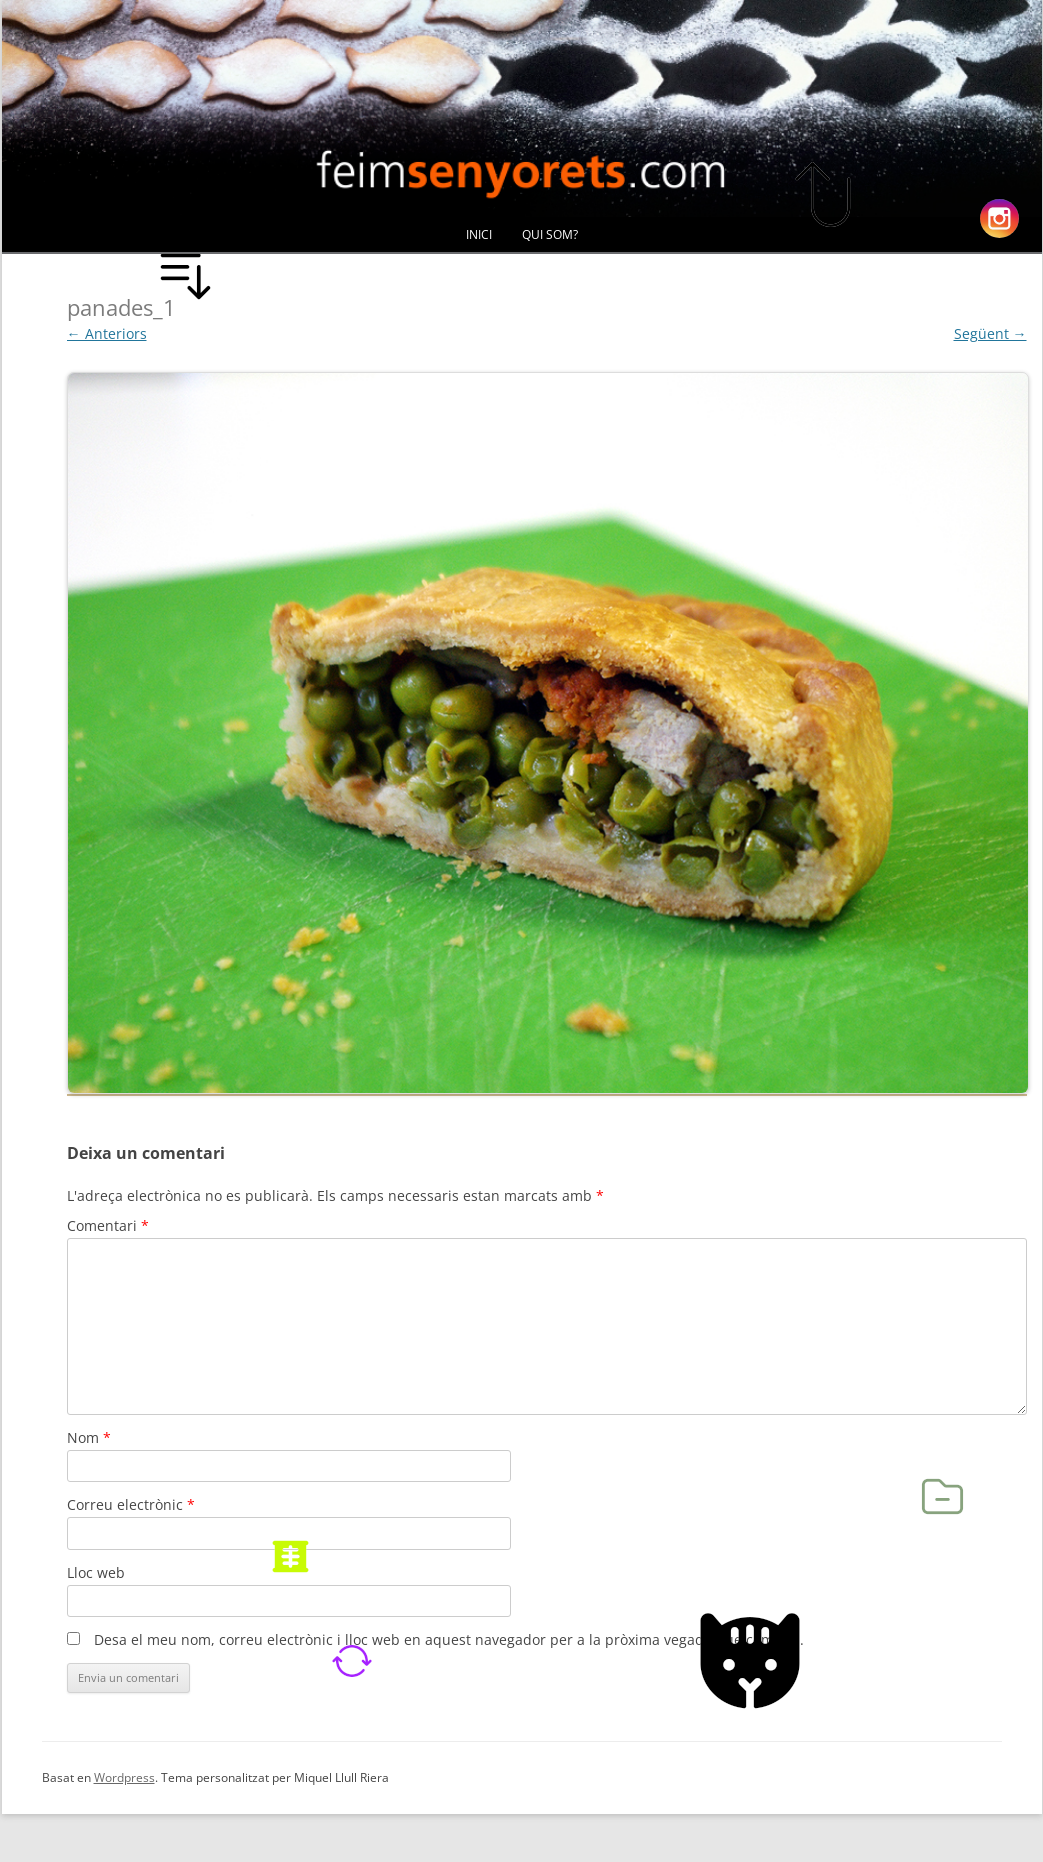  What do you see at coordinates (185, 274) in the screenshot?
I see `sort list in descending order` at bounding box center [185, 274].